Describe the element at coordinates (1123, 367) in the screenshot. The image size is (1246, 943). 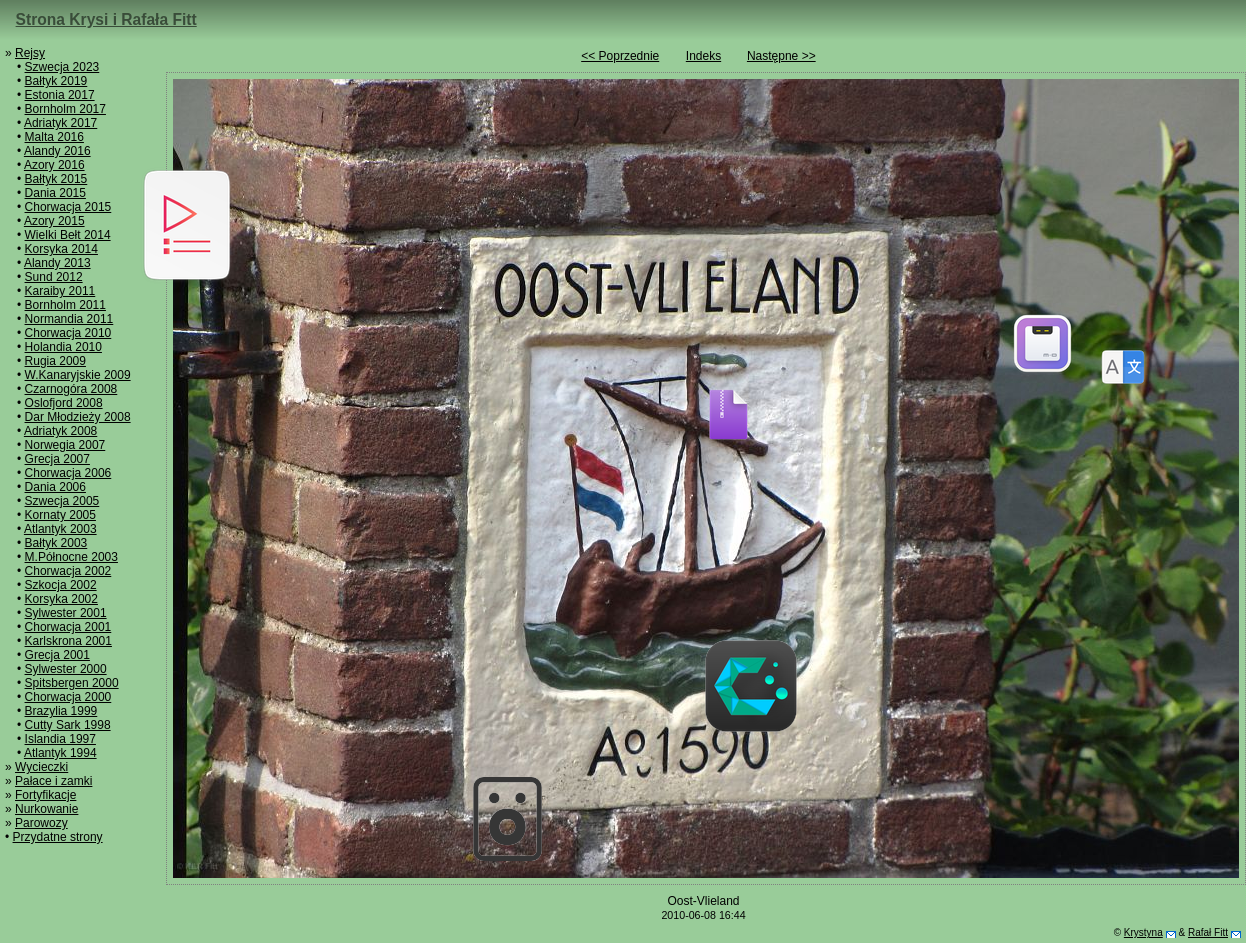
I see `access language and translation settings` at that location.